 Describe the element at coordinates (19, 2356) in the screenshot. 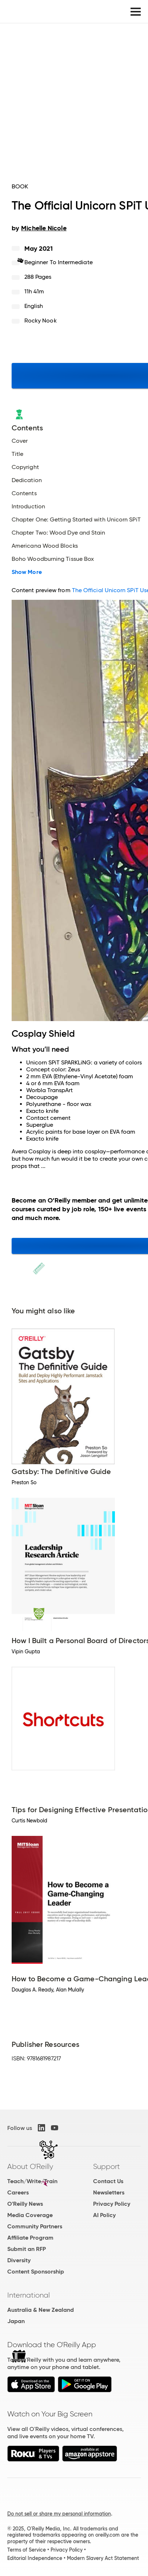

I see `indicates coal or mining resources in inventory` at that location.